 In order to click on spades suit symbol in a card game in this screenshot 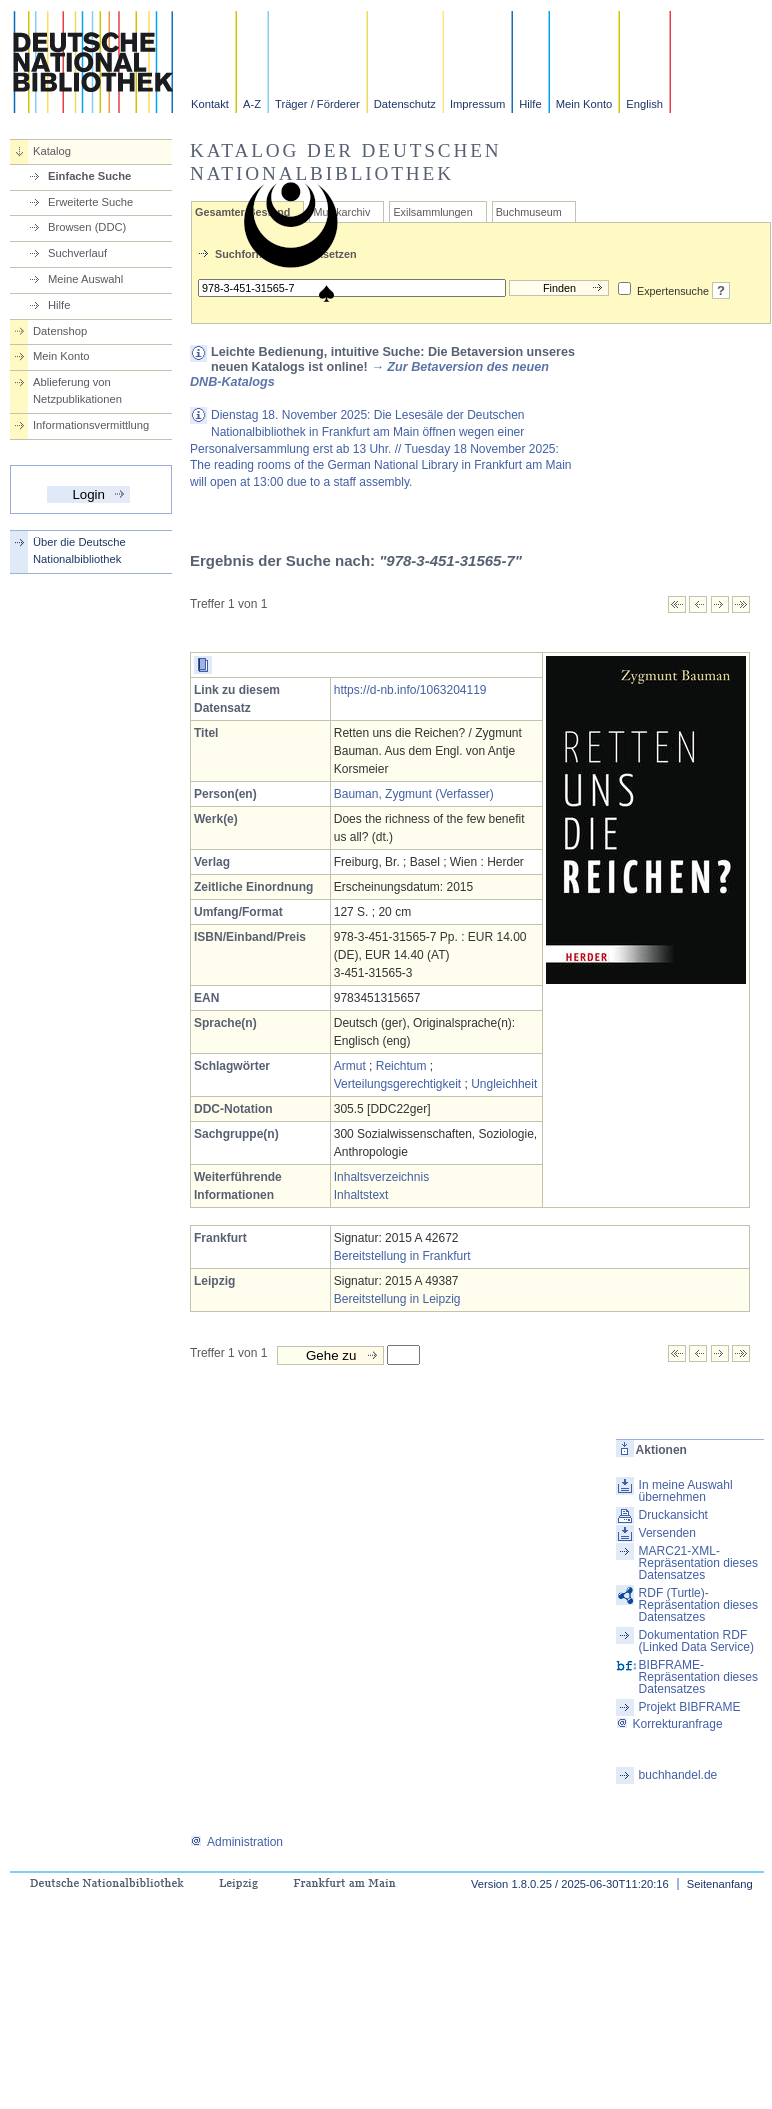, I will do `click(326, 293)`.